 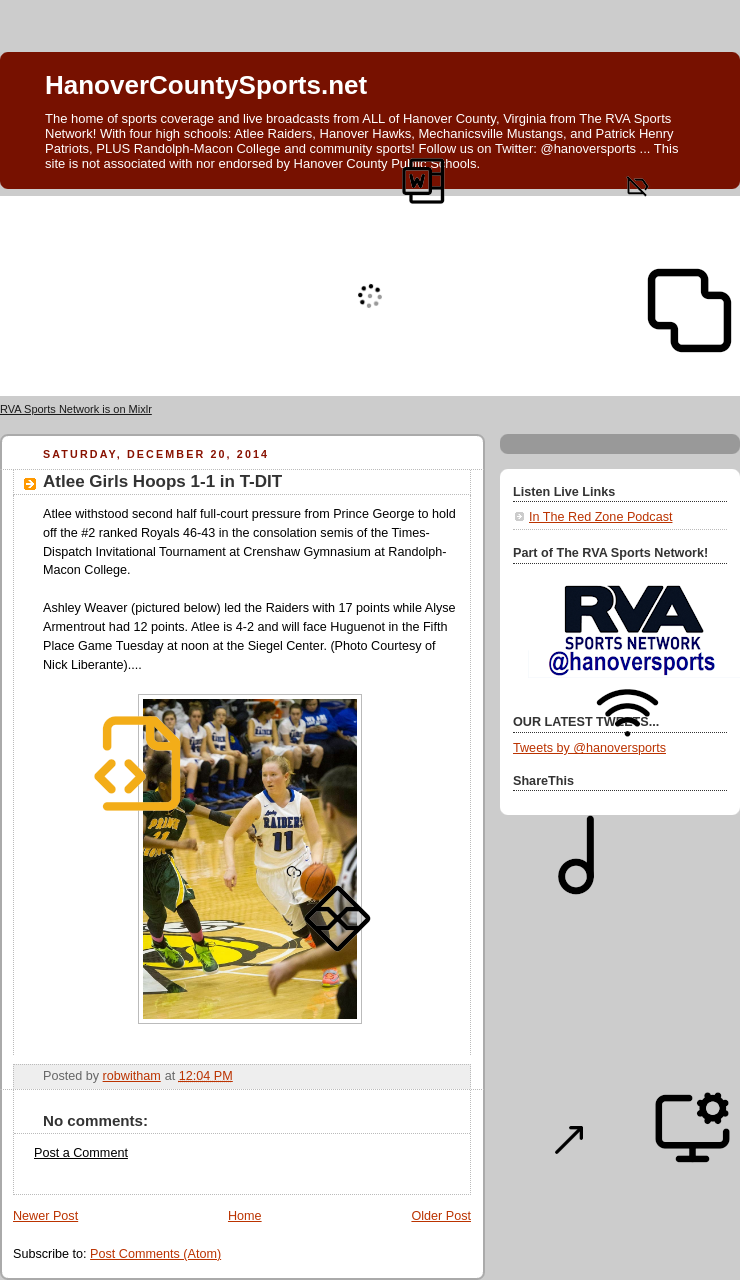 I want to click on cloud service warning or error, so click(x=294, y=872).